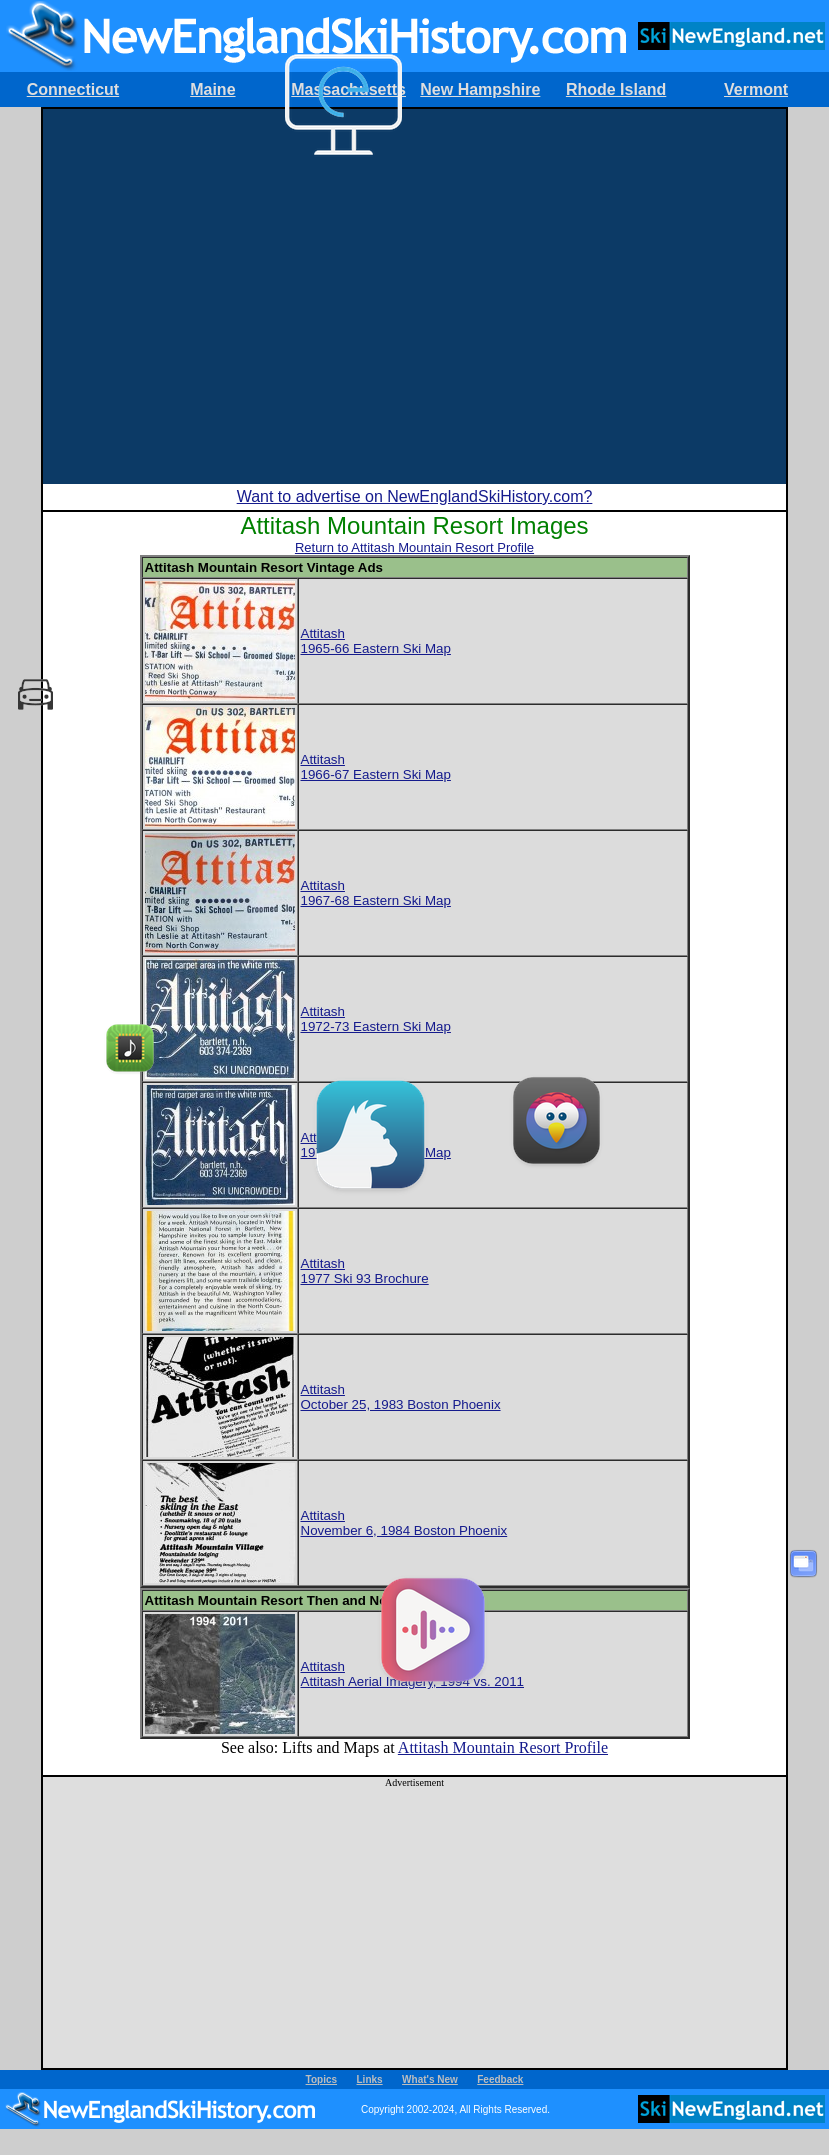 This screenshot has height=2155, width=829. What do you see at coordinates (130, 1048) in the screenshot?
I see `audio card or sound hardware device` at bounding box center [130, 1048].